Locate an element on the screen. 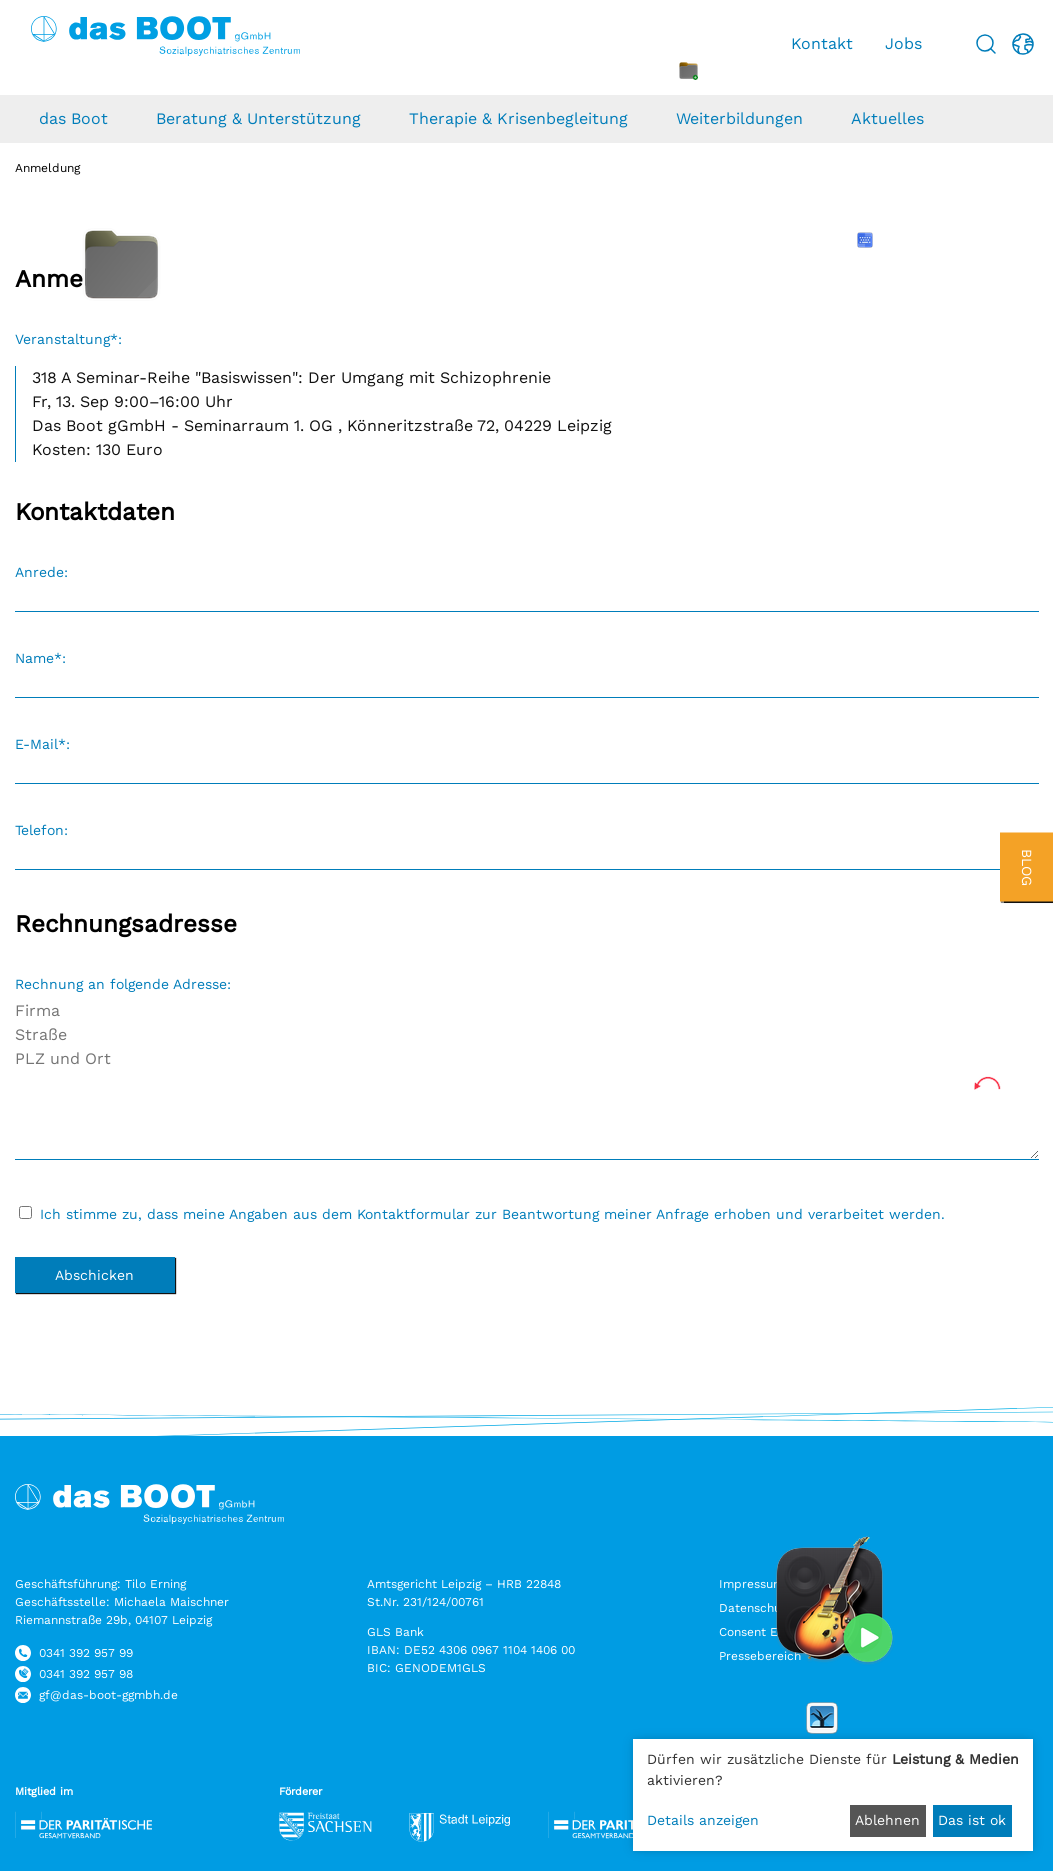 The height and width of the screenshot is (1871, 1053). undo the last action is located at coordinates (988, 1083).